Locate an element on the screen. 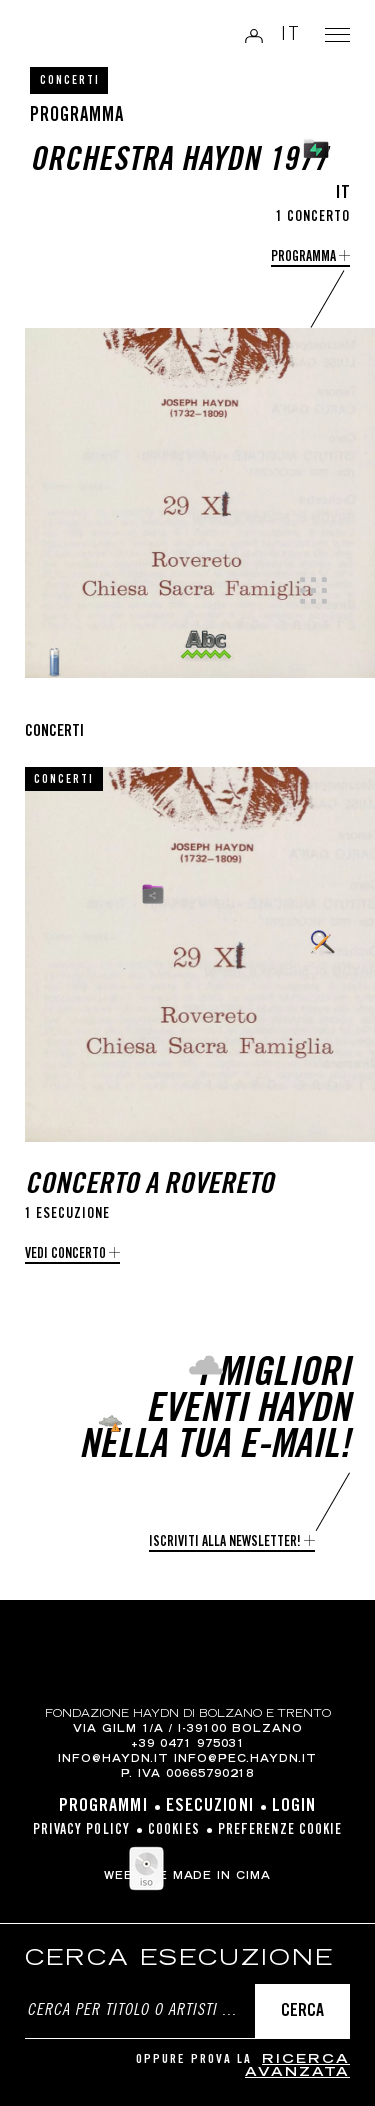 The width and height of the screenshot is (375, 2106). indicates severe weather warning in your area is located at coordinates (110, 1422).